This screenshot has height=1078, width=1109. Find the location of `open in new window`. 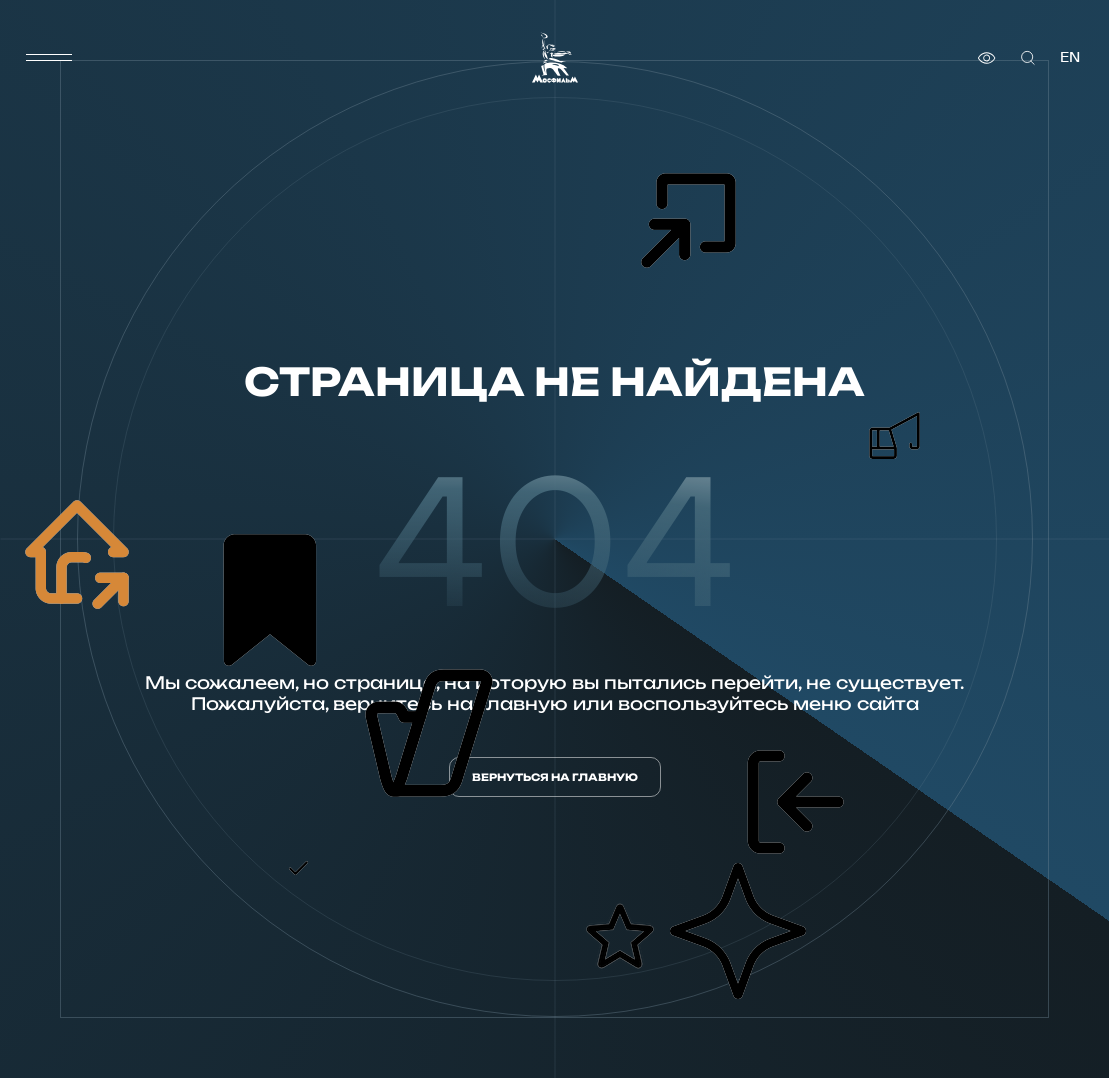

open in new window is located at coordinates (688, 220).